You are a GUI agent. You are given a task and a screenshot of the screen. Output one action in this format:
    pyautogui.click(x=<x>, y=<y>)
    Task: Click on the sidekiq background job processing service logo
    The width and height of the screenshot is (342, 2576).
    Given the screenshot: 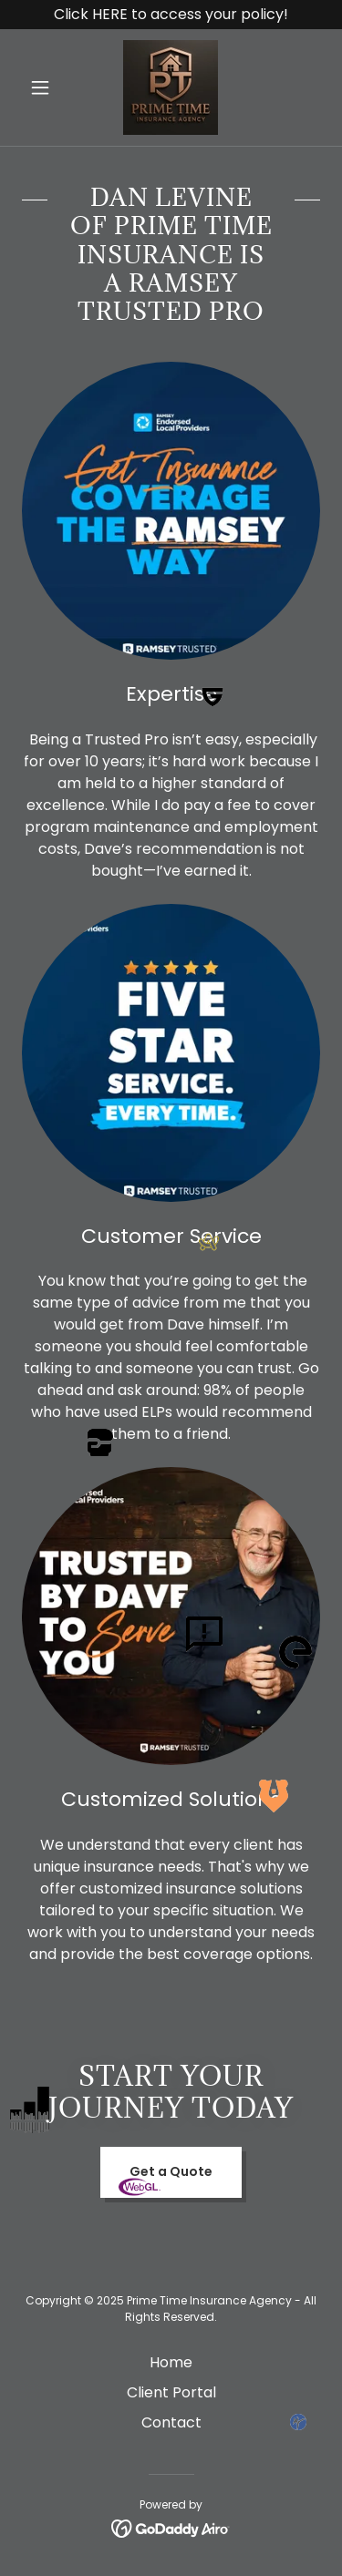 What is the action you would take?
    pyautogui.click(x=298, y=2422)
    